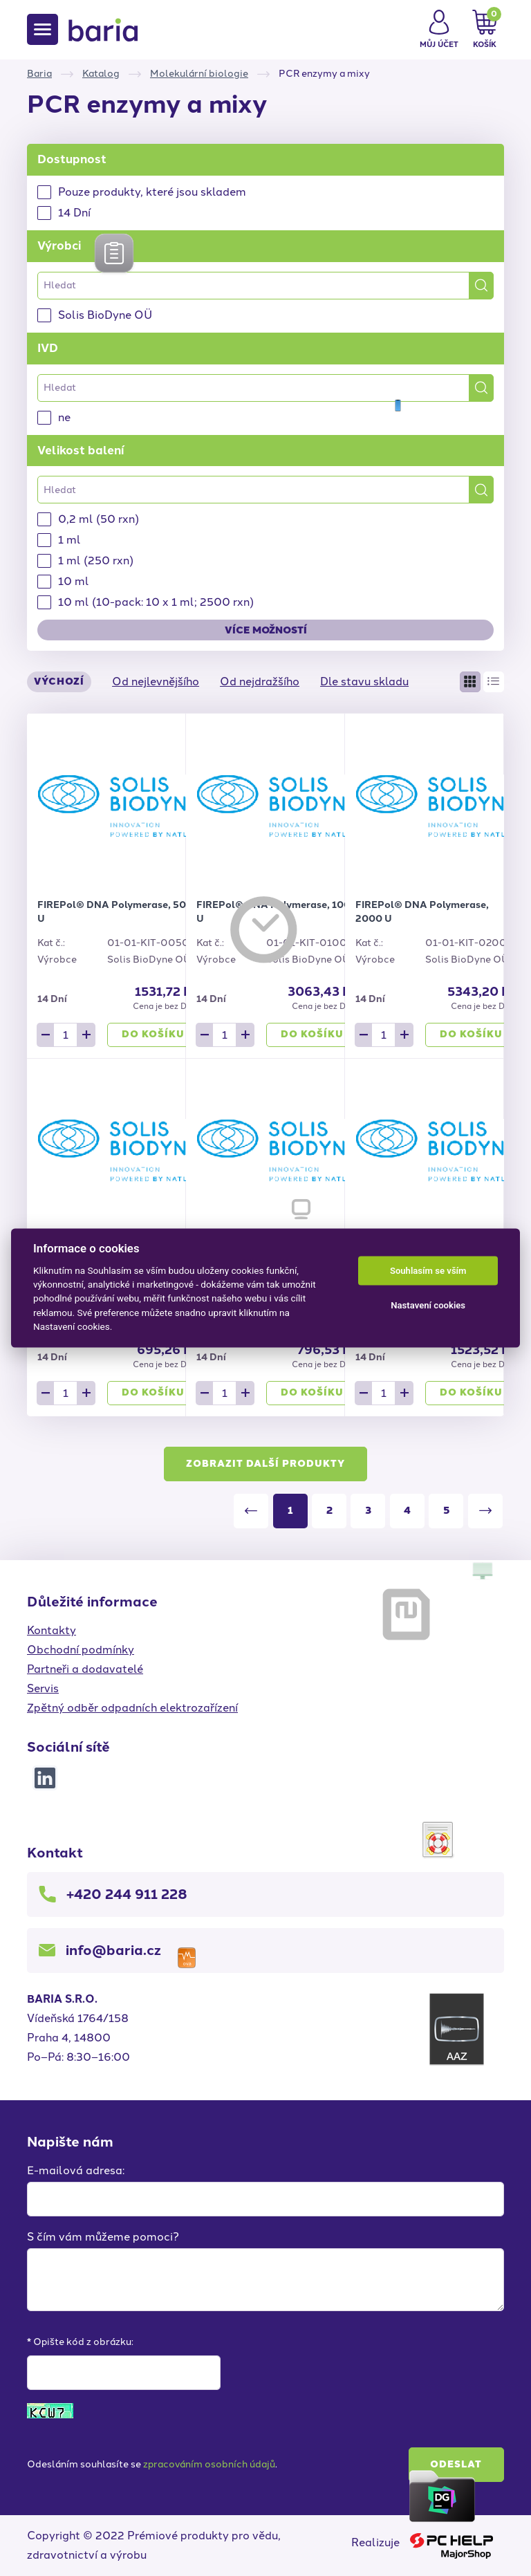  I want to click on open a VirtualBox appliance file (.ova), so click(187, 1958).